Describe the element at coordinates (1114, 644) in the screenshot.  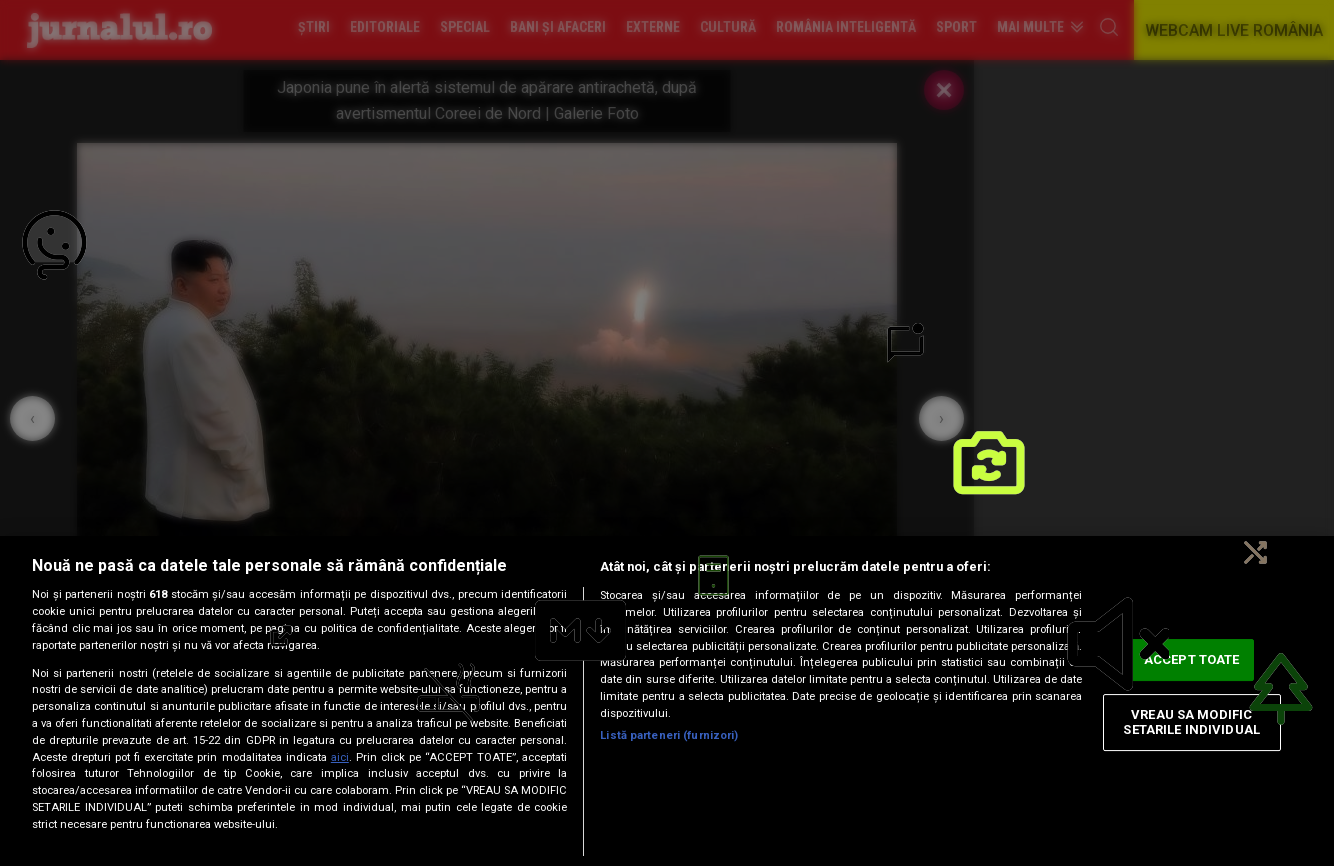
I see `mute audio` at that location.